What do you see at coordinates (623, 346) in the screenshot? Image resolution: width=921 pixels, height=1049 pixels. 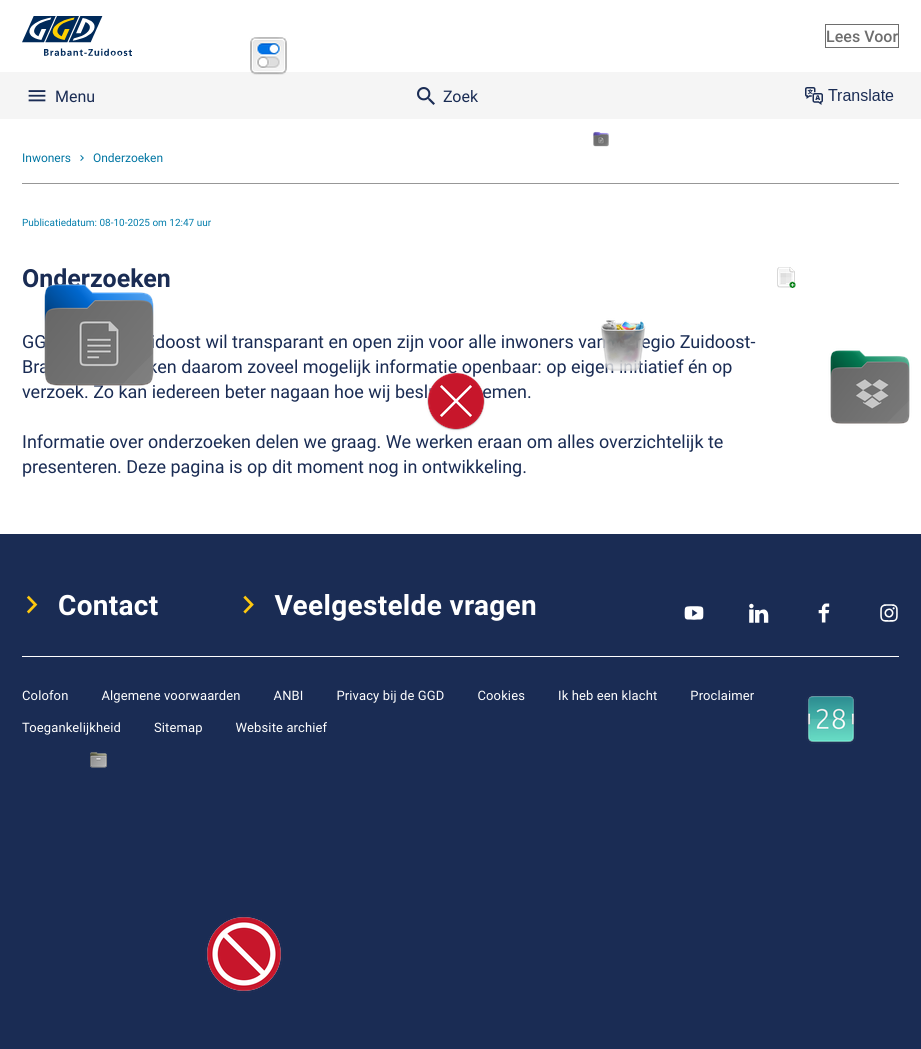 I see `trash bin containing deleted items` at bounding box center [623, 346].